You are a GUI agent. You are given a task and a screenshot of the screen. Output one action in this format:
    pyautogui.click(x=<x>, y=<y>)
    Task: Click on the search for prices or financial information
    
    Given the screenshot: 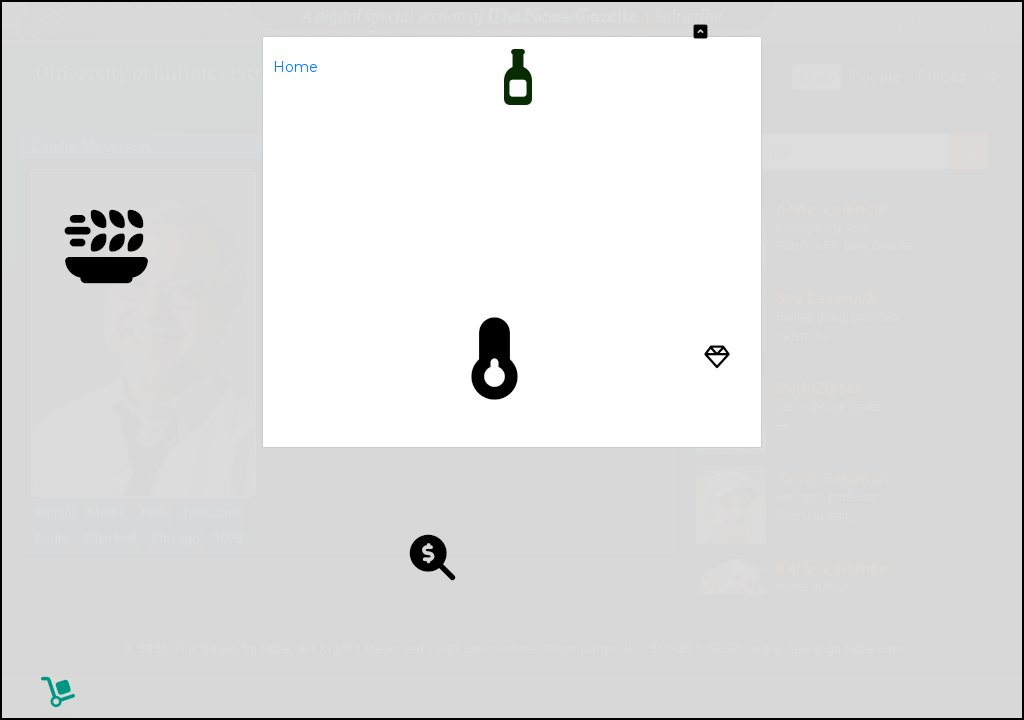 What is the action you would take?
    pyautogui.click(x=432, y=557)
    